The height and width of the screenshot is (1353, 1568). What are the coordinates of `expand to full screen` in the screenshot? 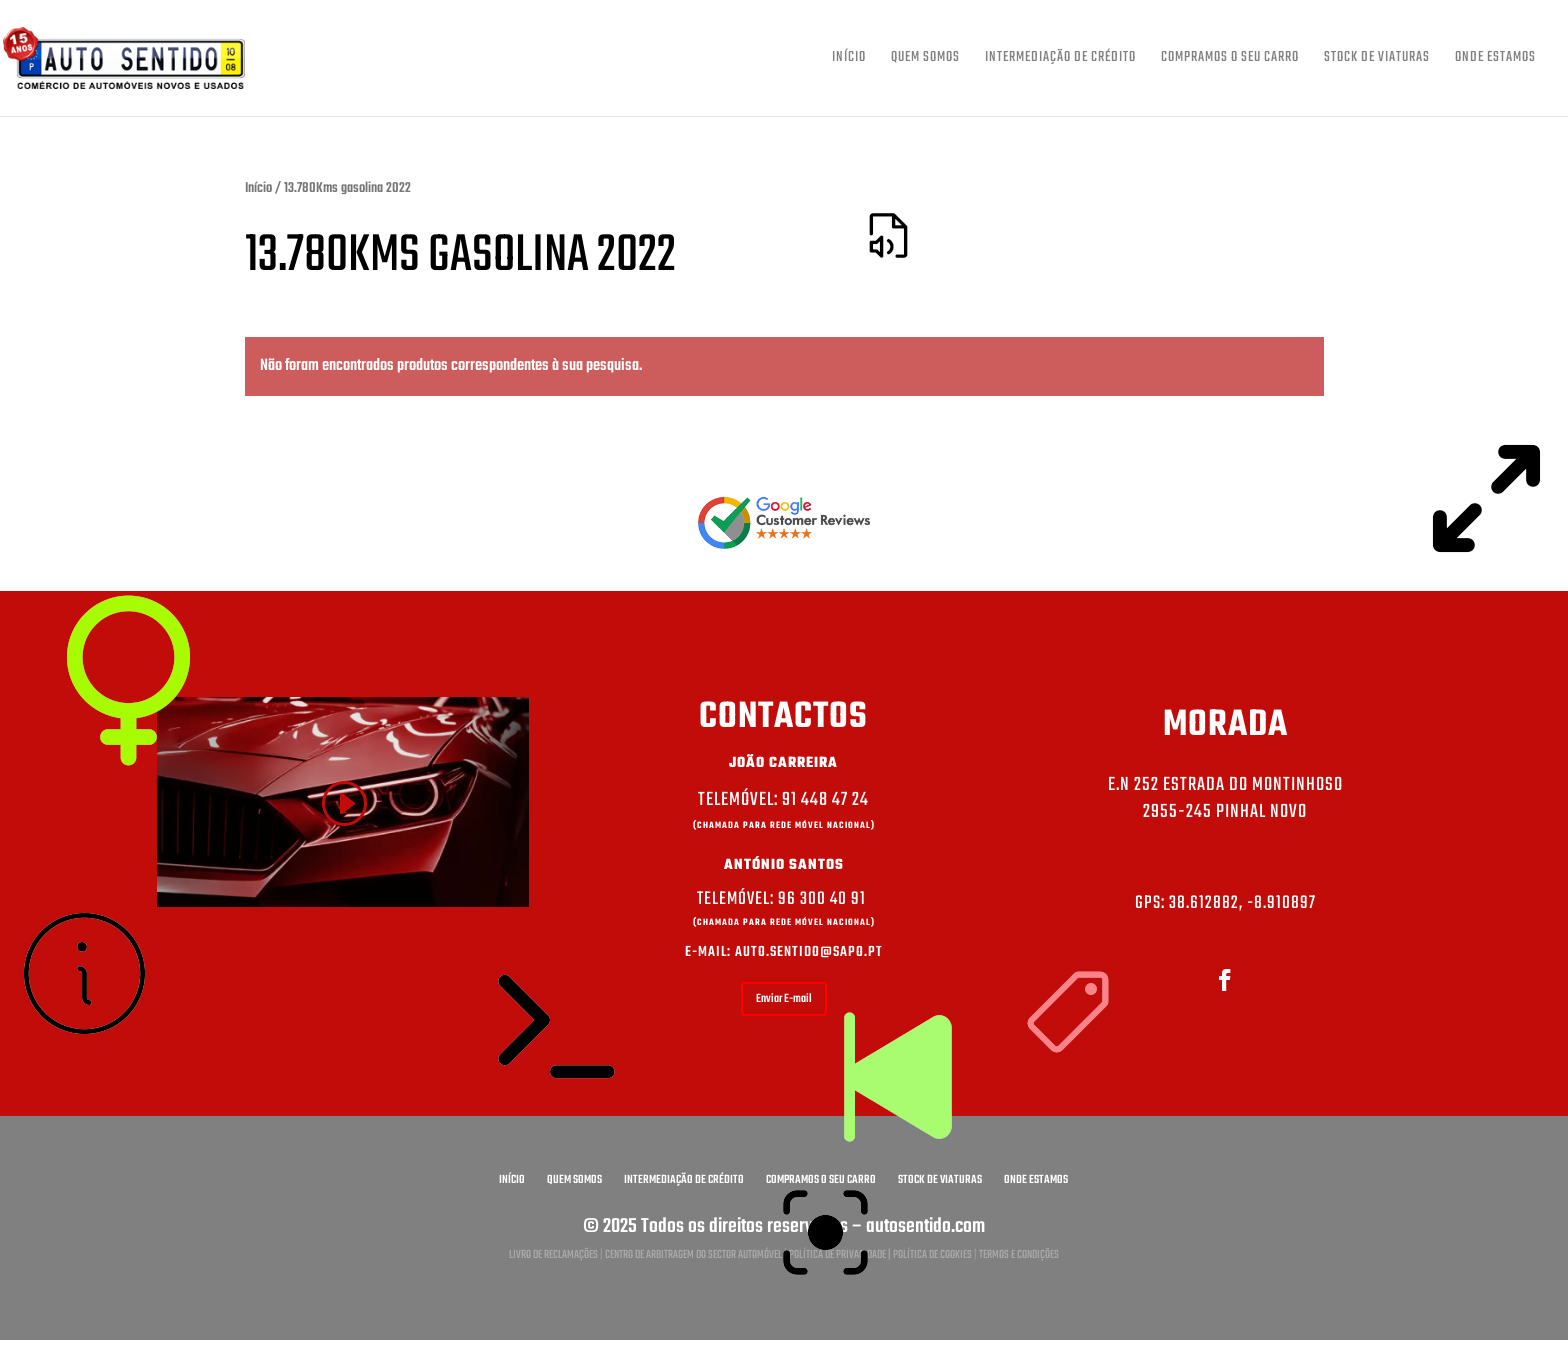 It's located at (1486, 498).